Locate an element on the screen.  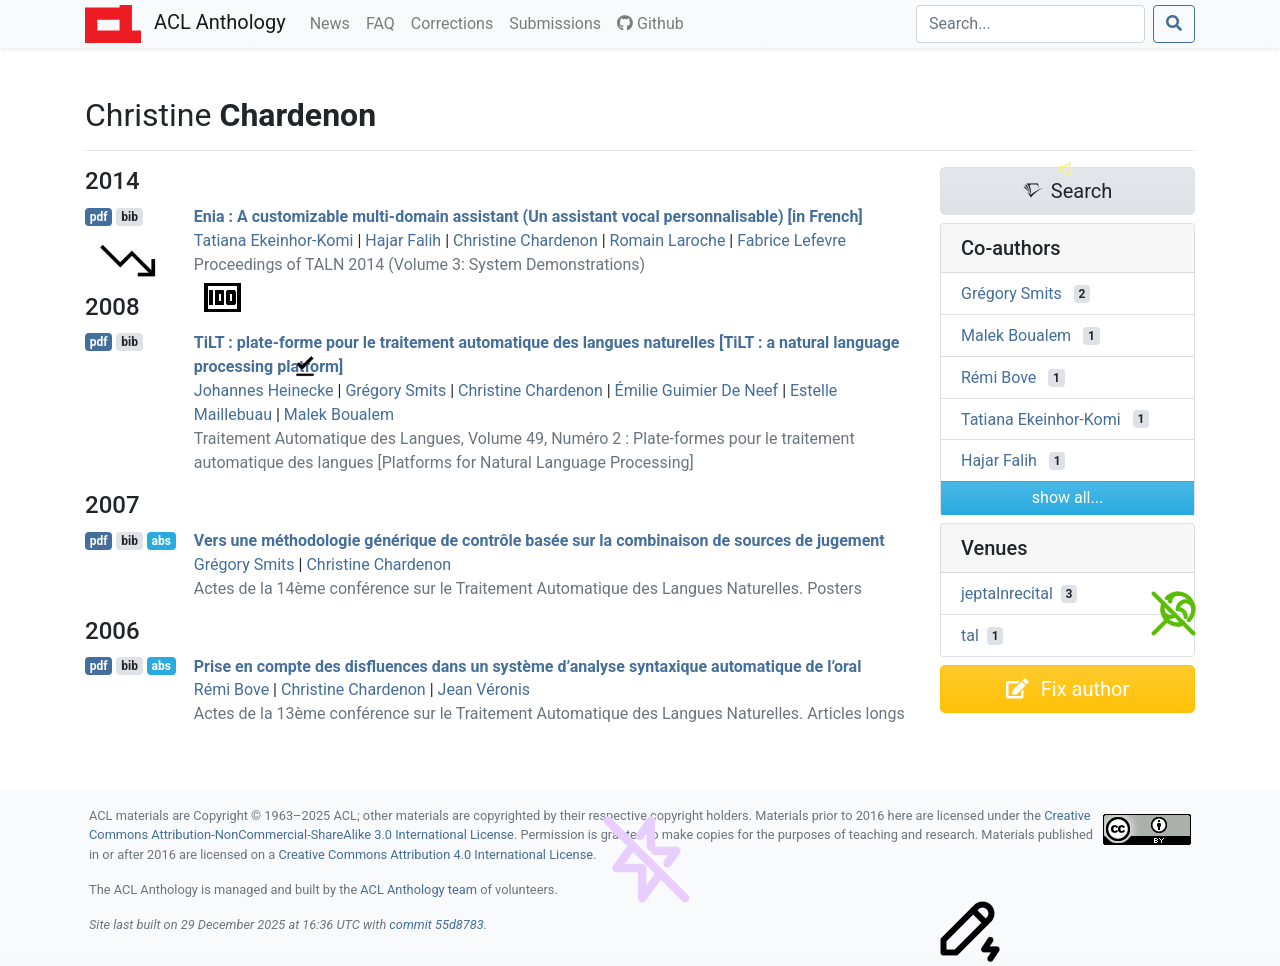
mute or unmute audio is located at coordinates (1066, 169).